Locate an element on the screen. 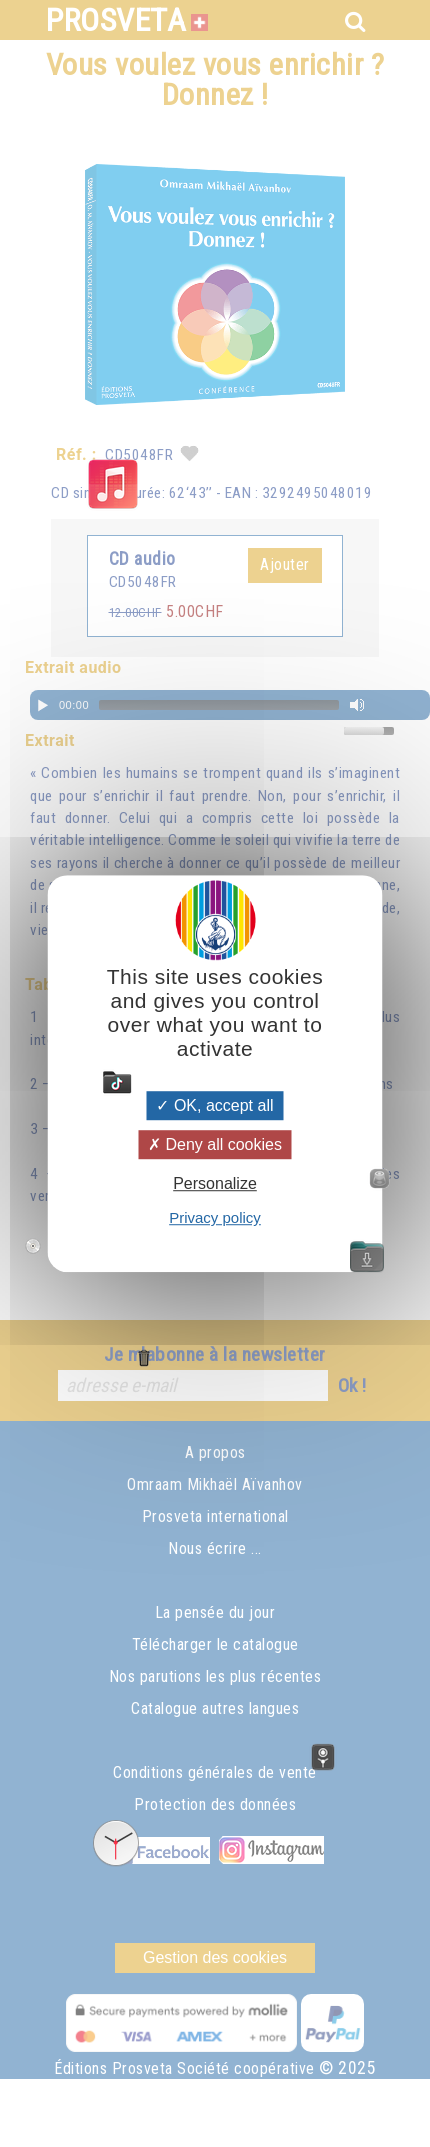 Image resolution: width=430 pixels, height=2147 pixels. open your downloads folder is located at coordinates (367, 1256).